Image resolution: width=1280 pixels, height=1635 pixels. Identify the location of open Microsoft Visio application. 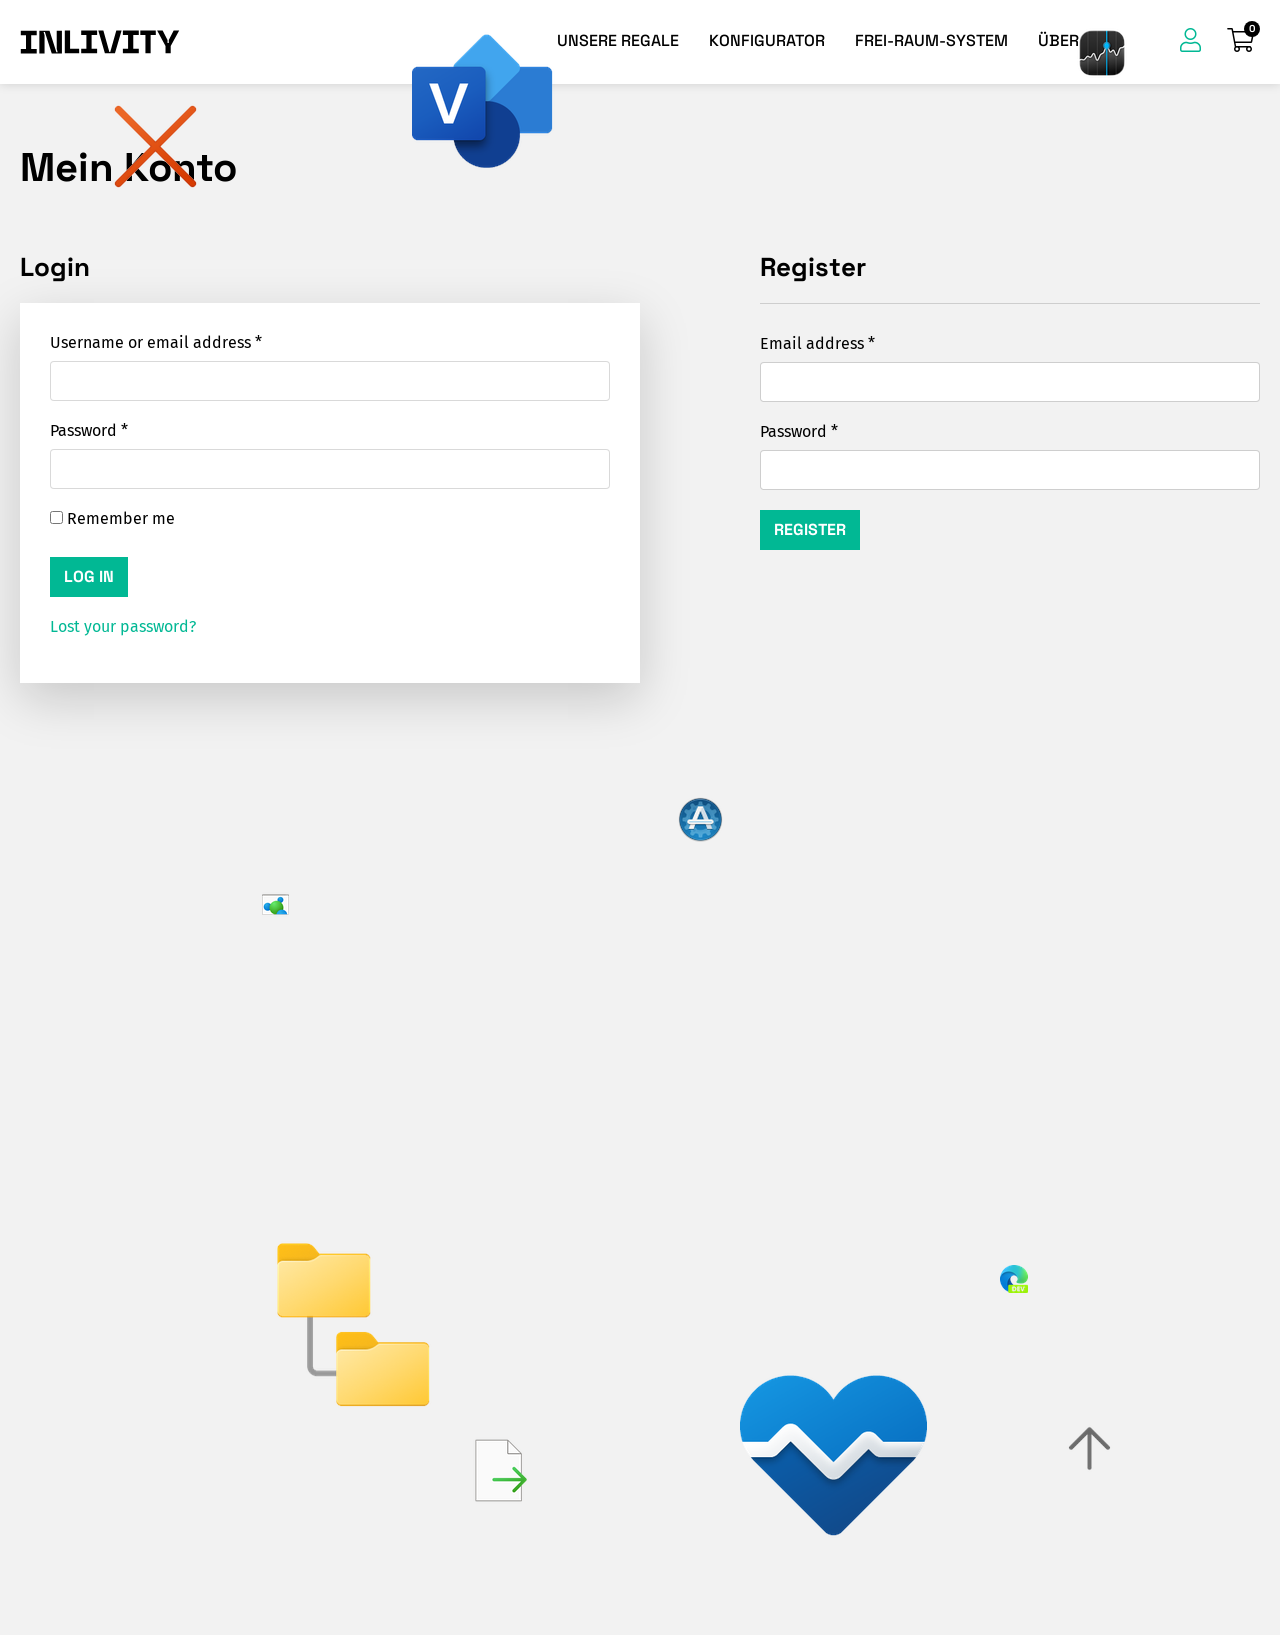
(485, 103).